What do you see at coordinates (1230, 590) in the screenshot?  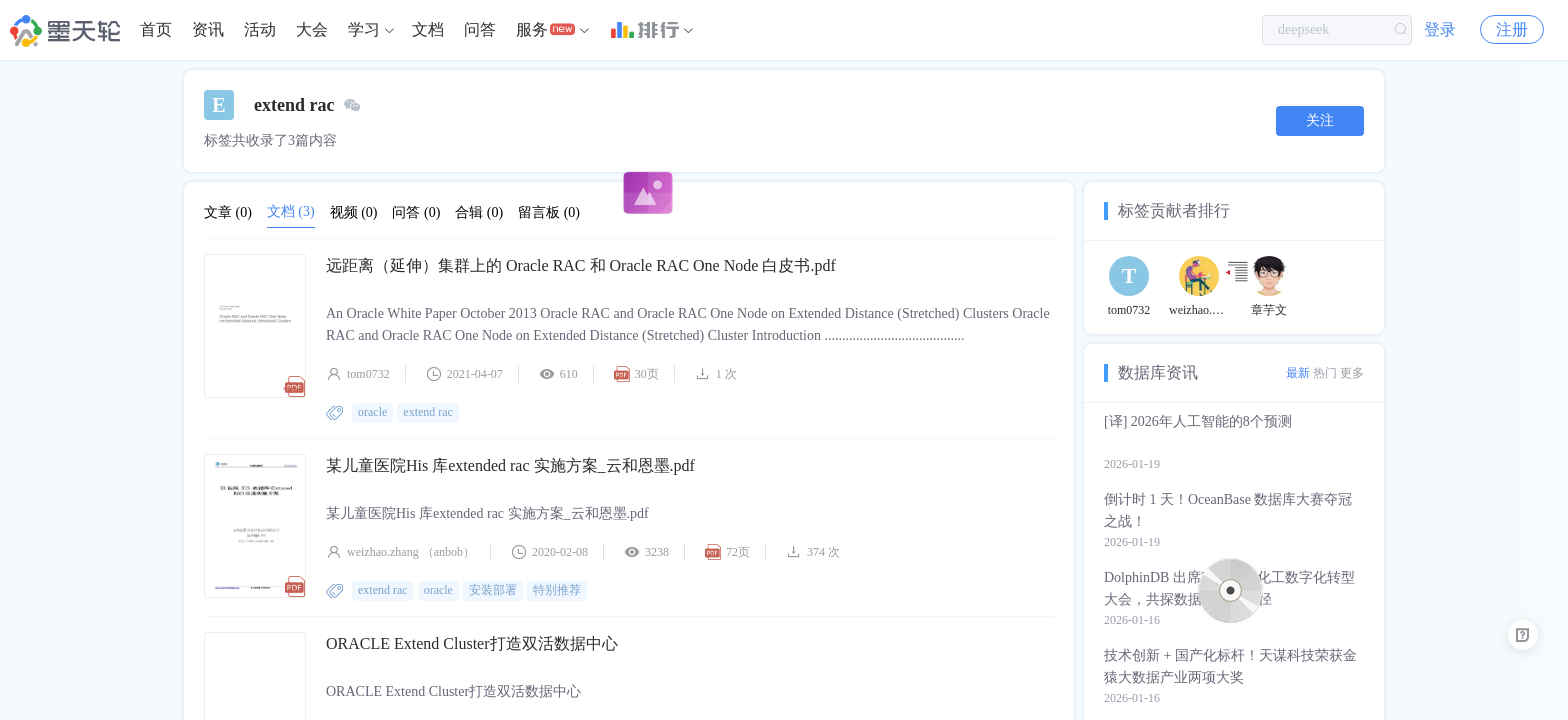 I see `access DVD drive or optical disc contents` at bounding box center [1230, 590].